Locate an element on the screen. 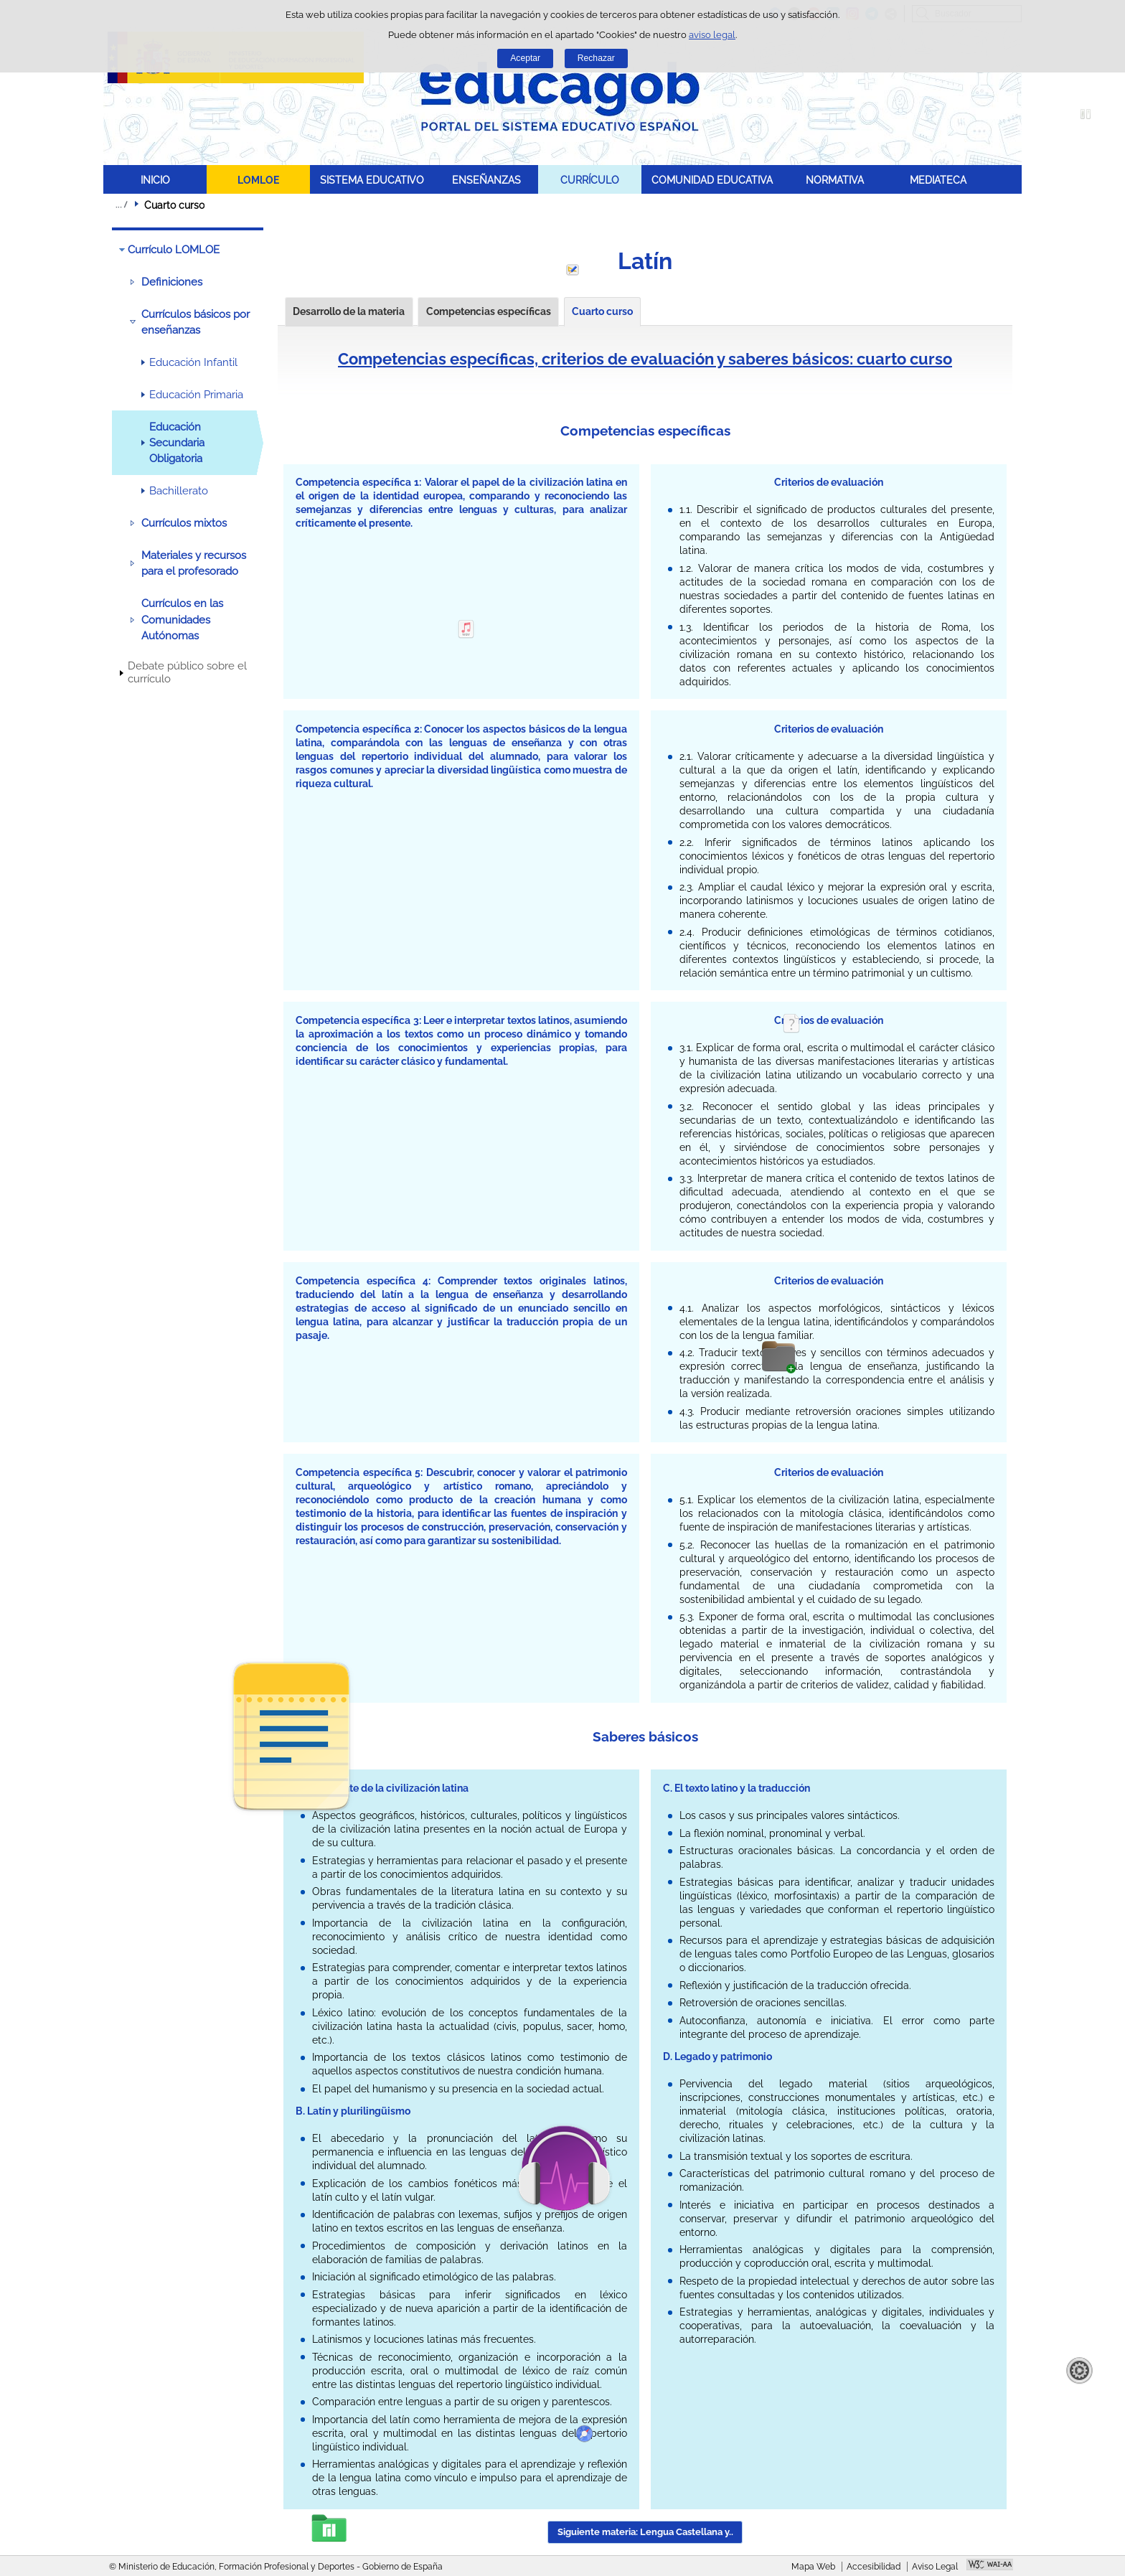 Image resolution: width=1125 pixels, height=2576 pixels. open settings or configuration options is located at coordinates (1079, 2370).